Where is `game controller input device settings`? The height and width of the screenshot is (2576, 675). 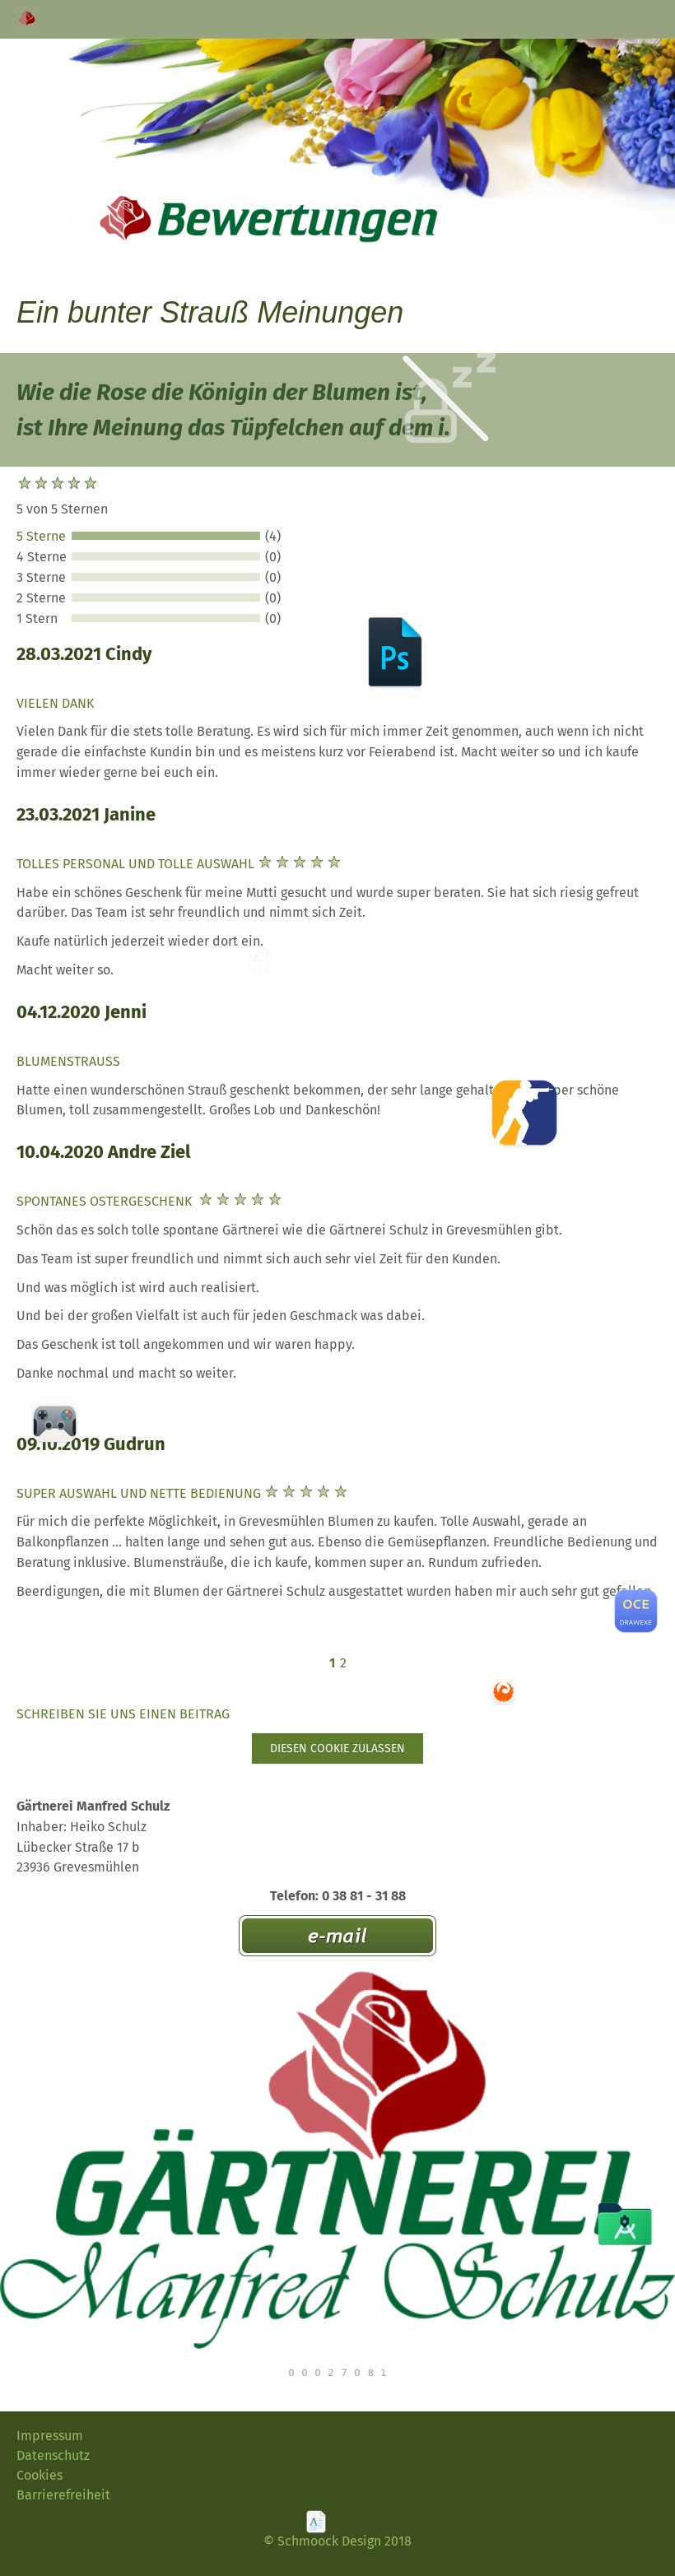
game controller input device settings is located at coordinates (54, 1419).